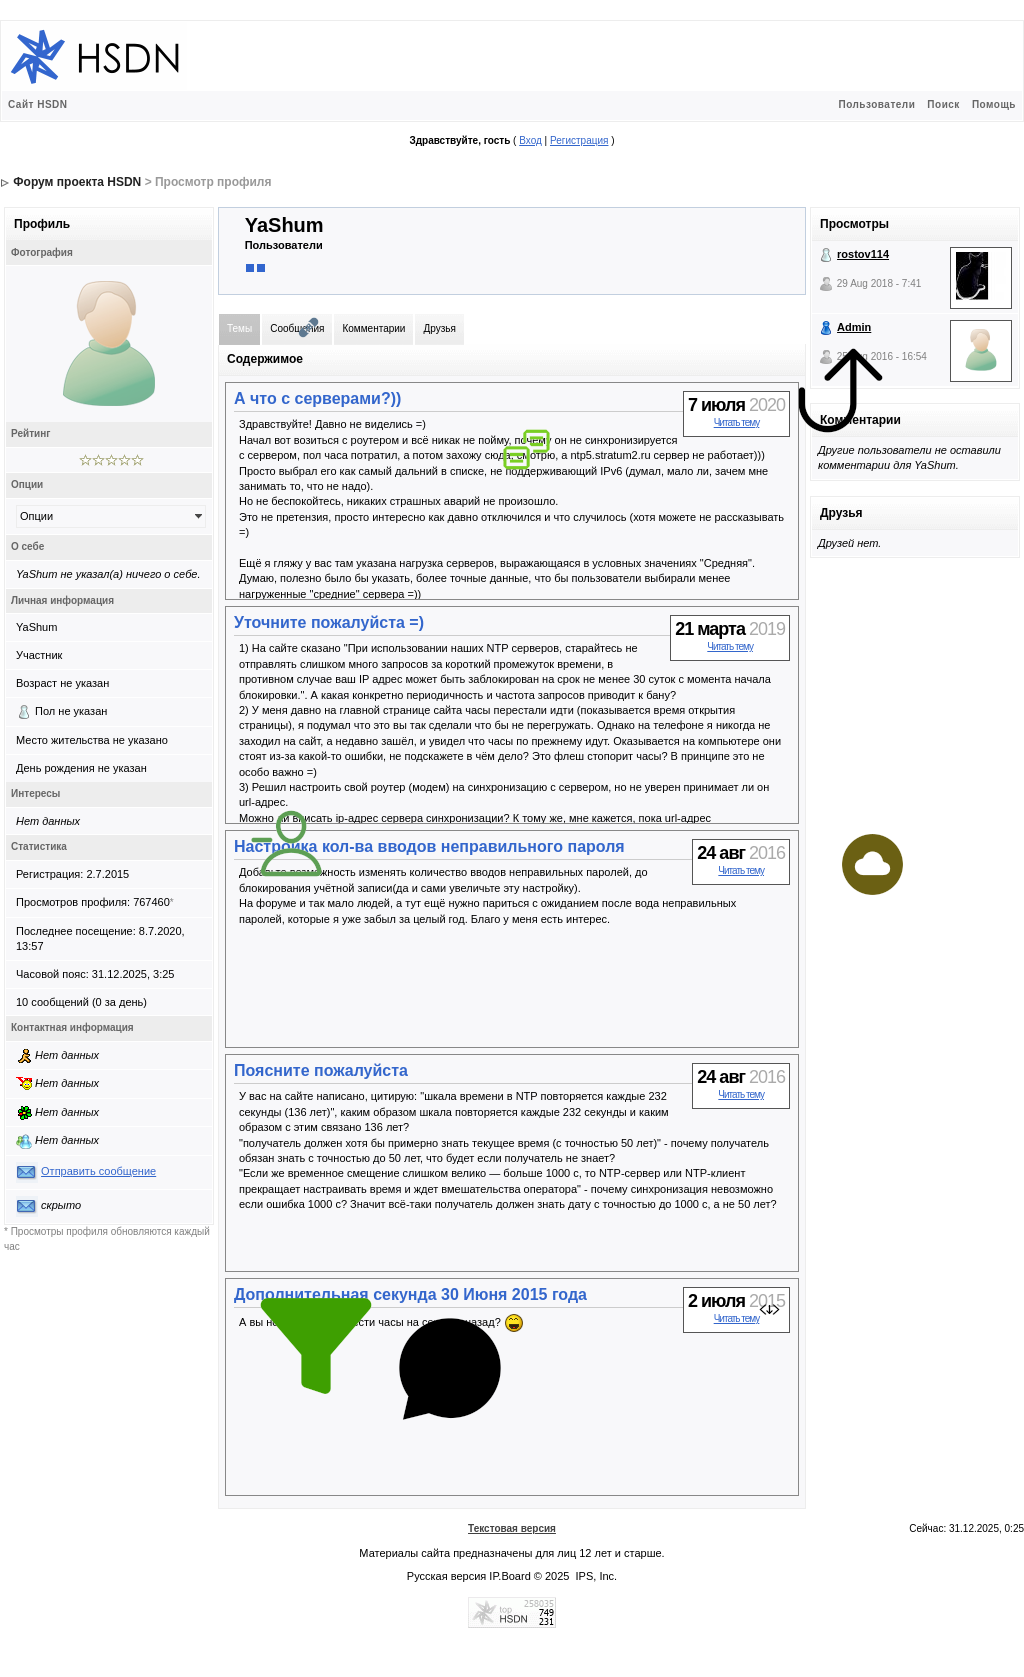 The image size is (1024, 1677). Describe the element at coordinates (450, 1369) in the screenshot. I see `open chat or messaging` at that location.